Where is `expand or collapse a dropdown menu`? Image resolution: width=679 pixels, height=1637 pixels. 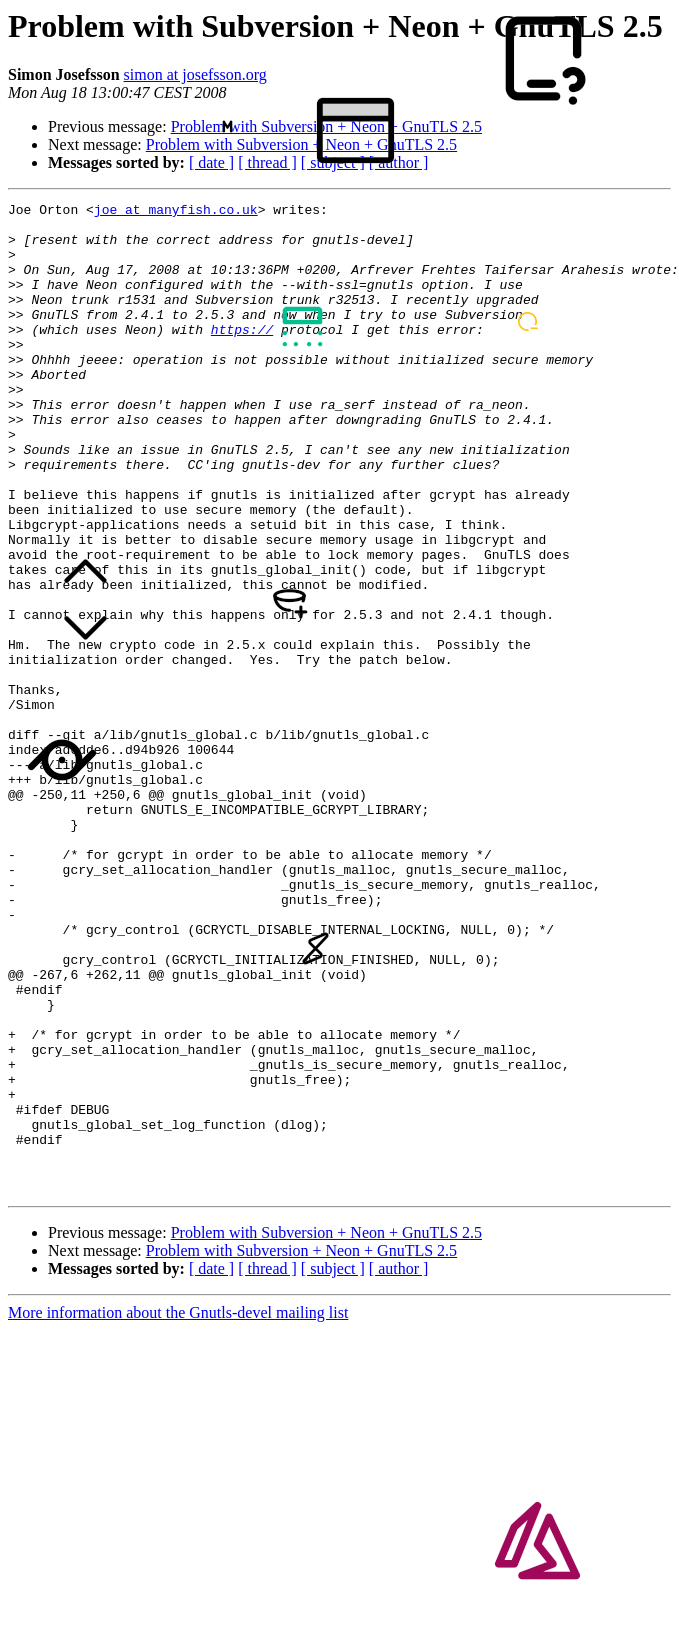
expand or collapse a dropdown menu is located at coordinates (85, 599).